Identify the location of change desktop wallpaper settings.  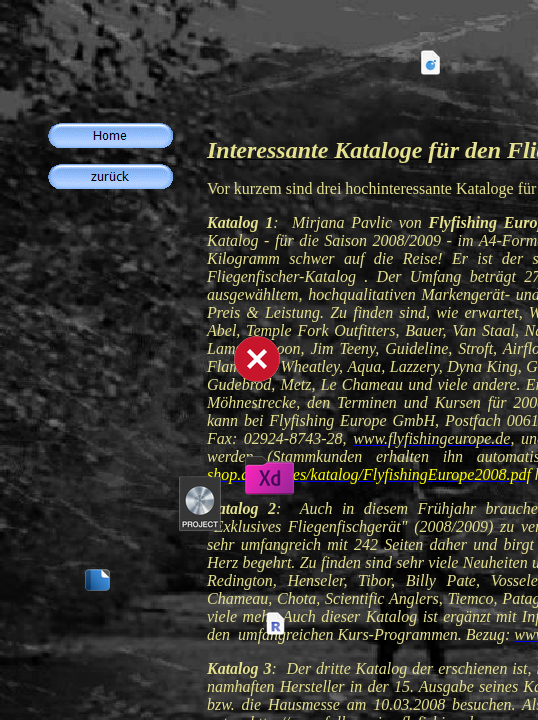
(97, 579).